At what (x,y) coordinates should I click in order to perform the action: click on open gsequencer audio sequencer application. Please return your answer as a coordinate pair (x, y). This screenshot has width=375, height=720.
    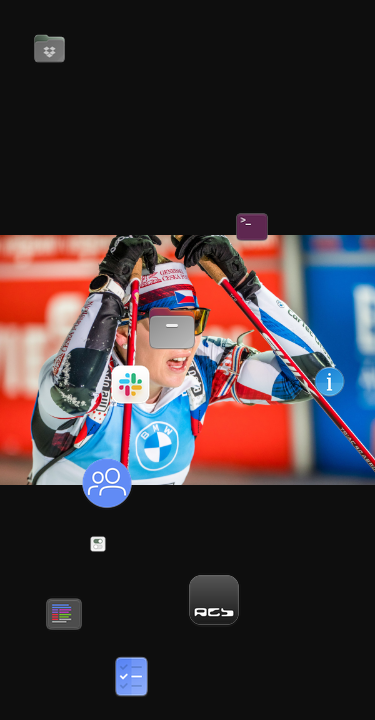
    Looking at the image, I should click on (214, 600).